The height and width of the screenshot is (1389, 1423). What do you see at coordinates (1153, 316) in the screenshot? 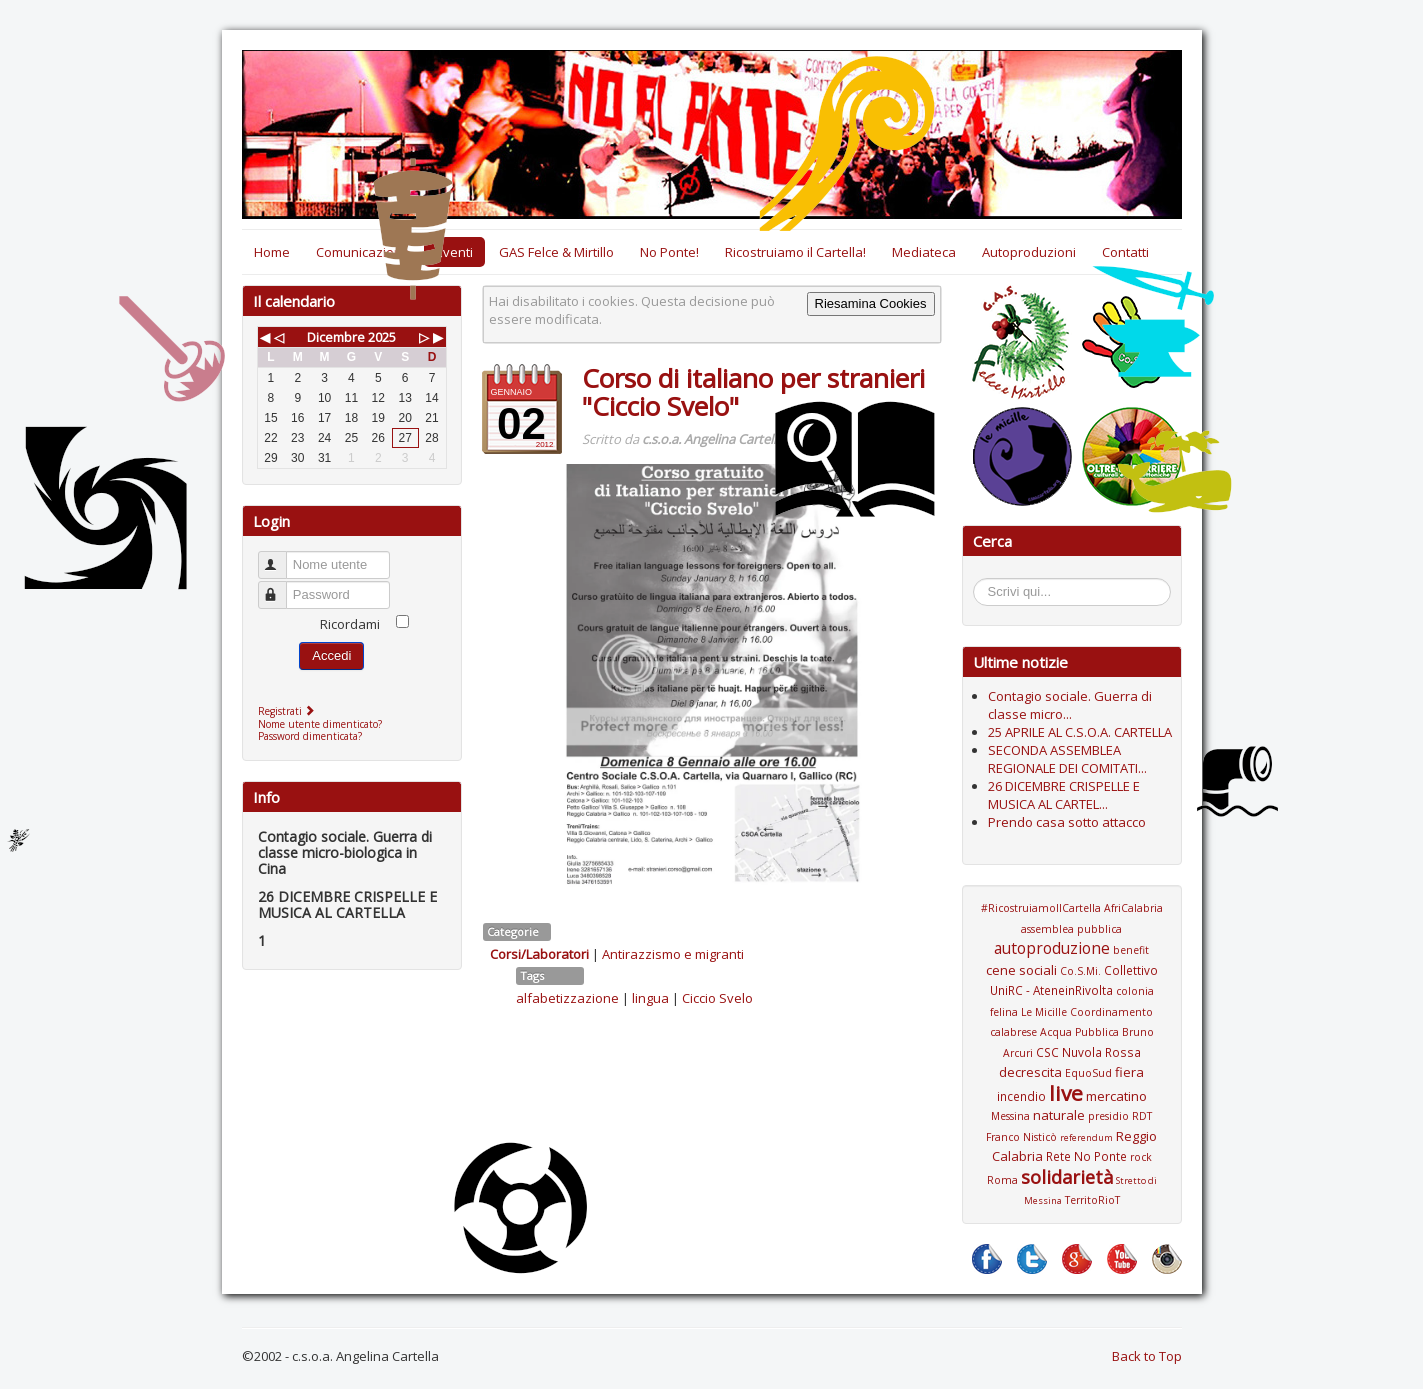
I see `access the weapon crafting menu` at bounding box center [1153, 316].